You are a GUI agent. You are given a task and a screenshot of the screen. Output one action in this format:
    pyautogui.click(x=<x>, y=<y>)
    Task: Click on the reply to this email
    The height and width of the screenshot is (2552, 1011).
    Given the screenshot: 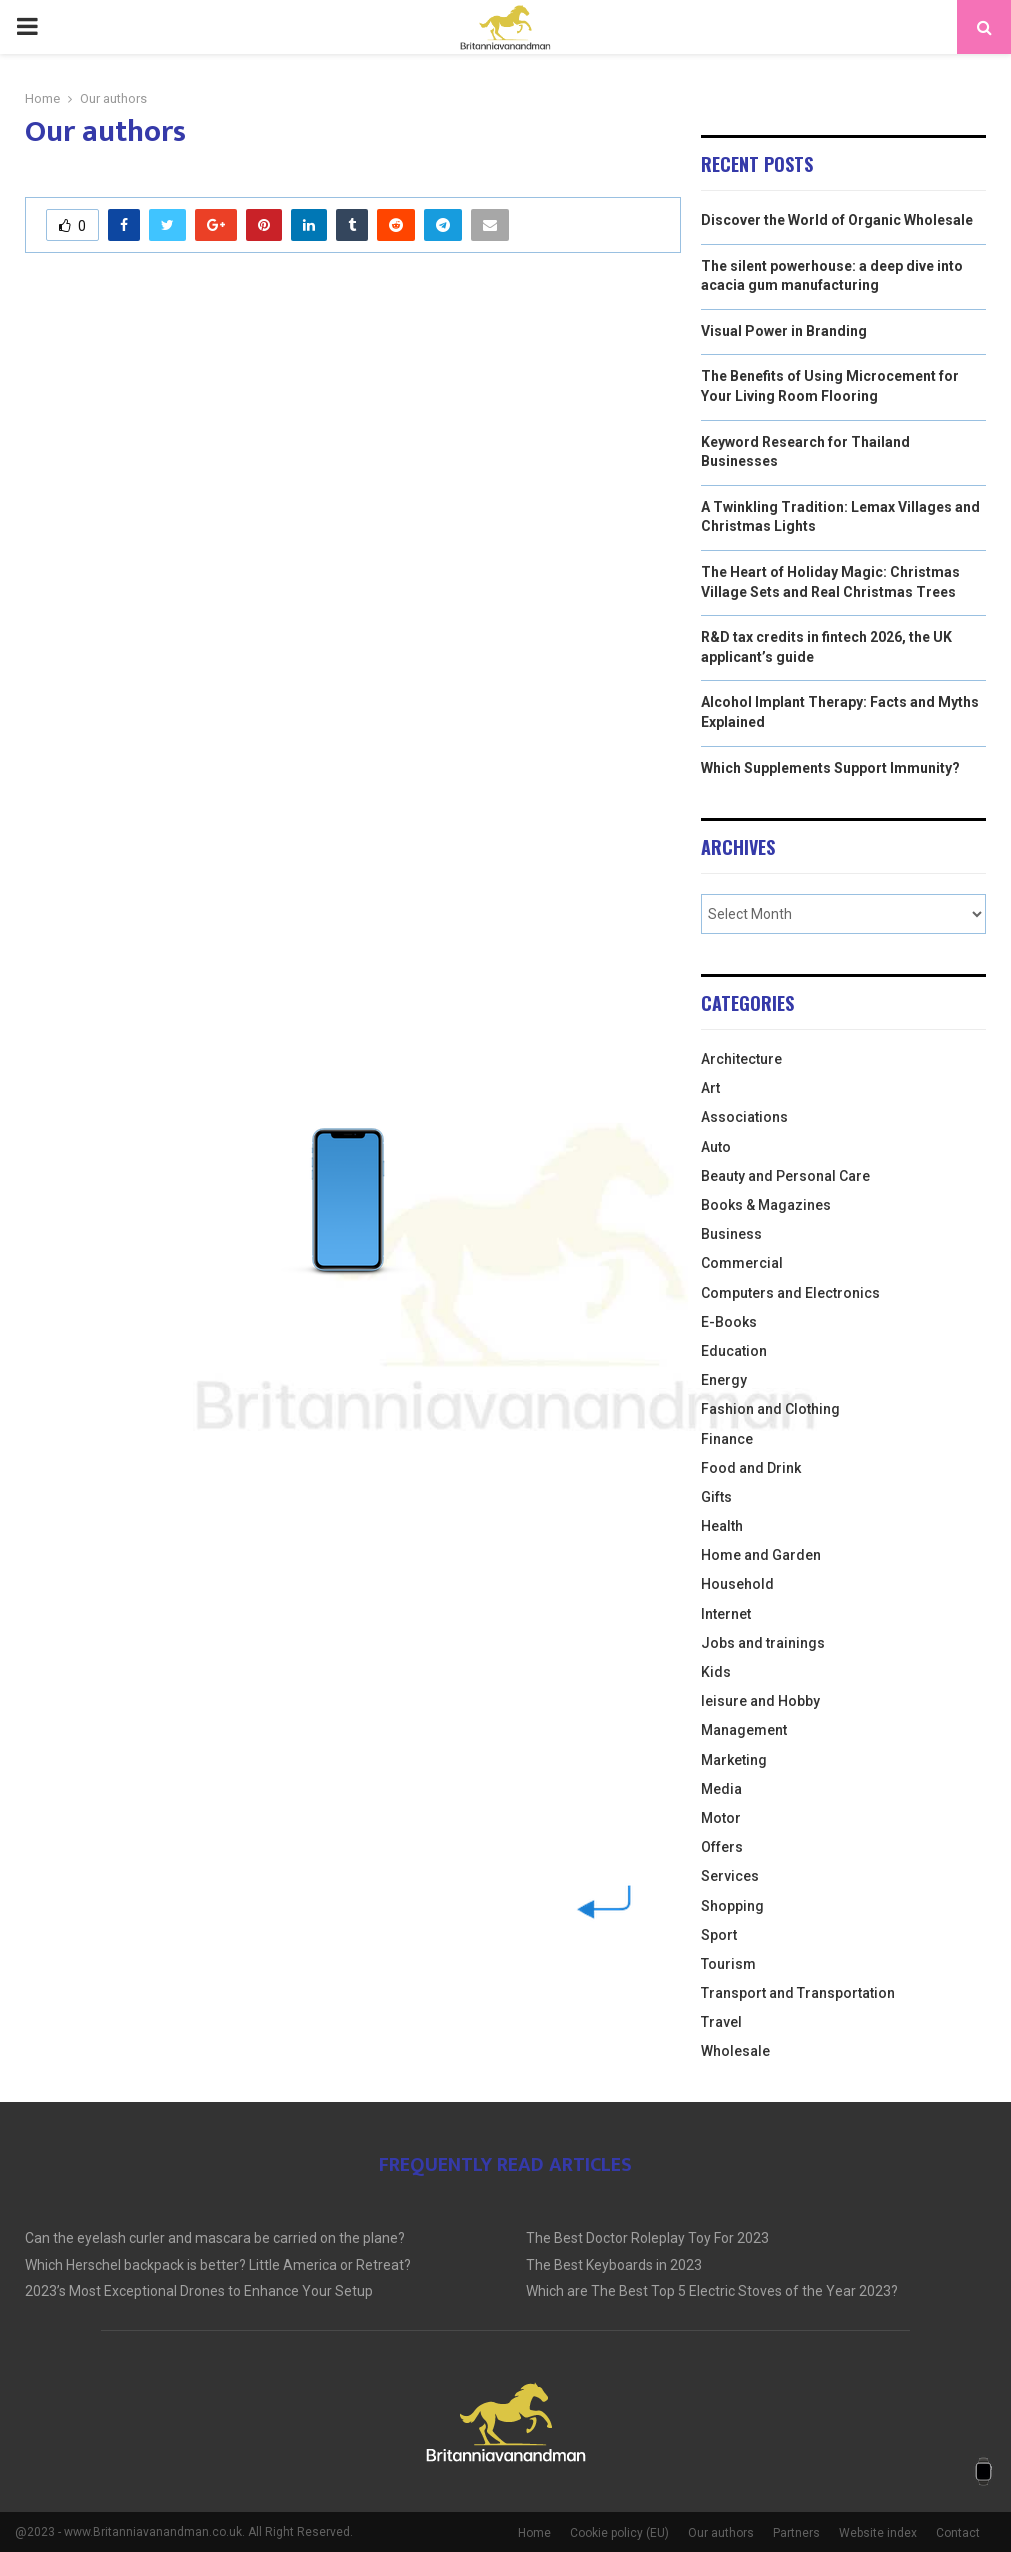 What is the action you would take?
    pyautogui.click(x=603, y=1898)
    